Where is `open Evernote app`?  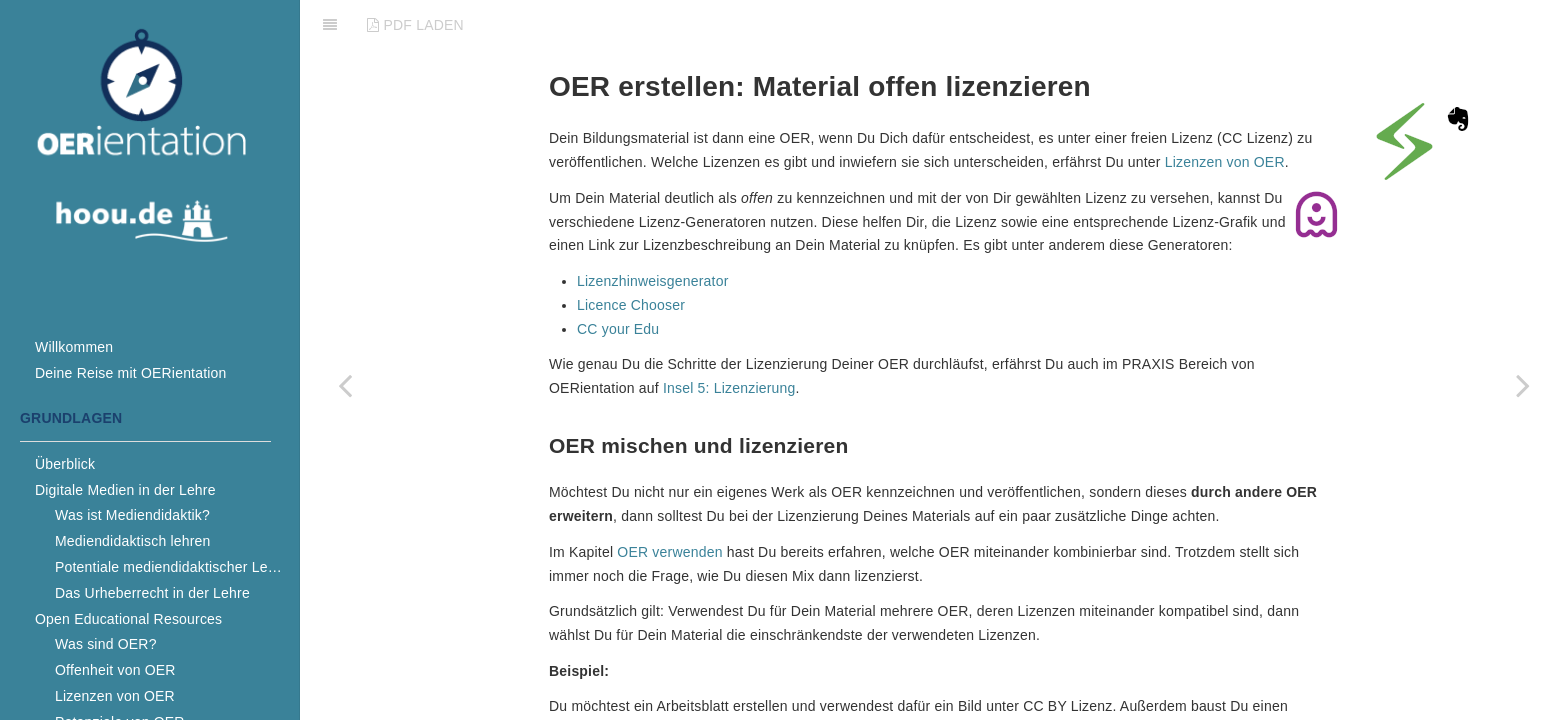
open Evernote app is located at coordinates (1458, 119).